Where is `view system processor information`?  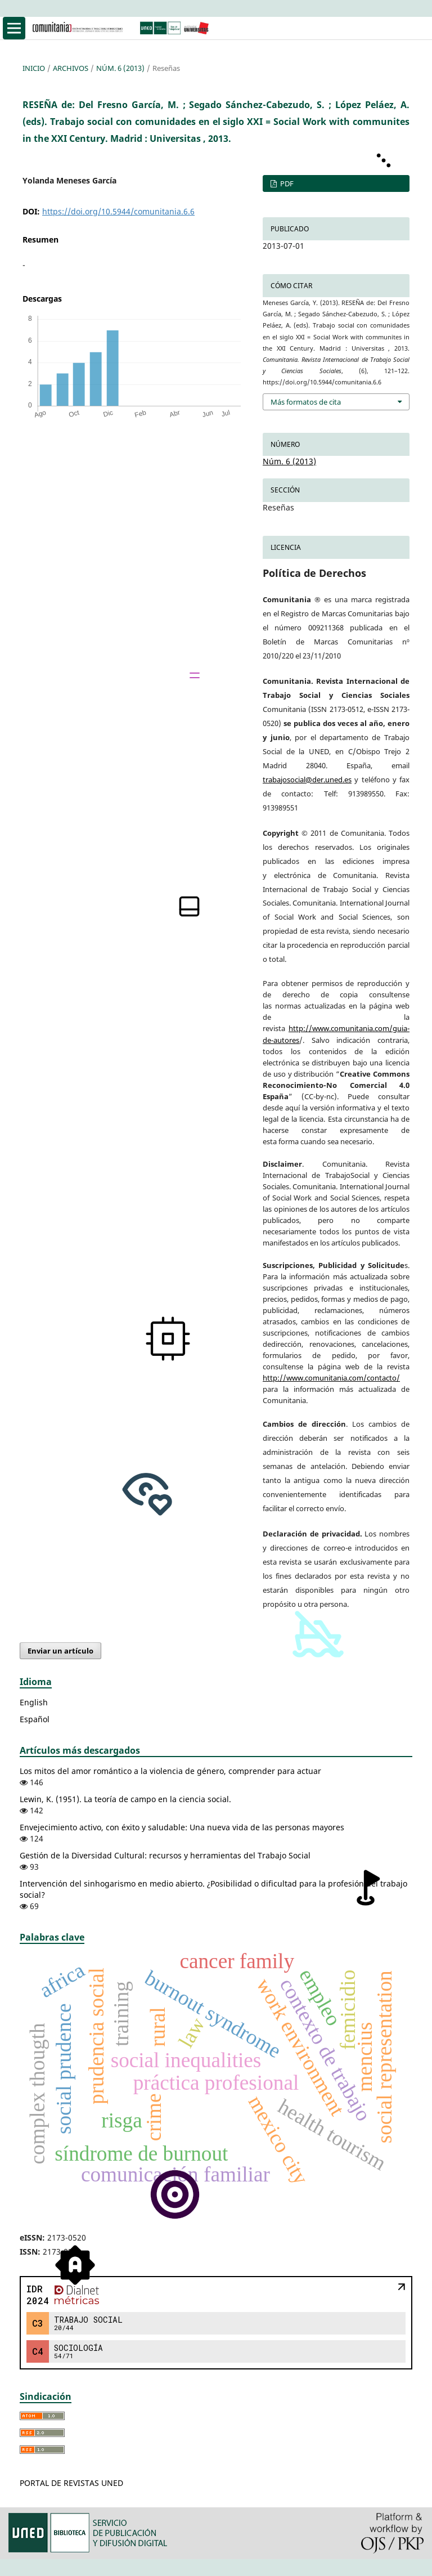 view system processor information is located at coordinates (168, 1338).